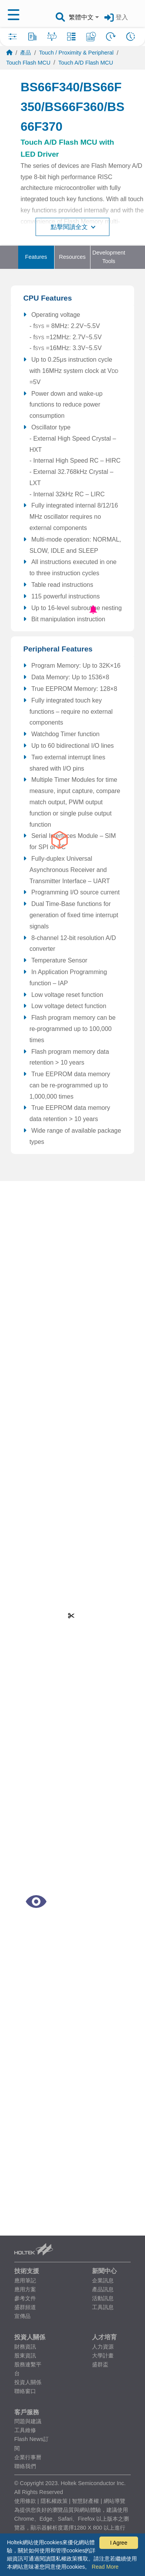  I want to click on view 3D model or object, so click(60, 840).